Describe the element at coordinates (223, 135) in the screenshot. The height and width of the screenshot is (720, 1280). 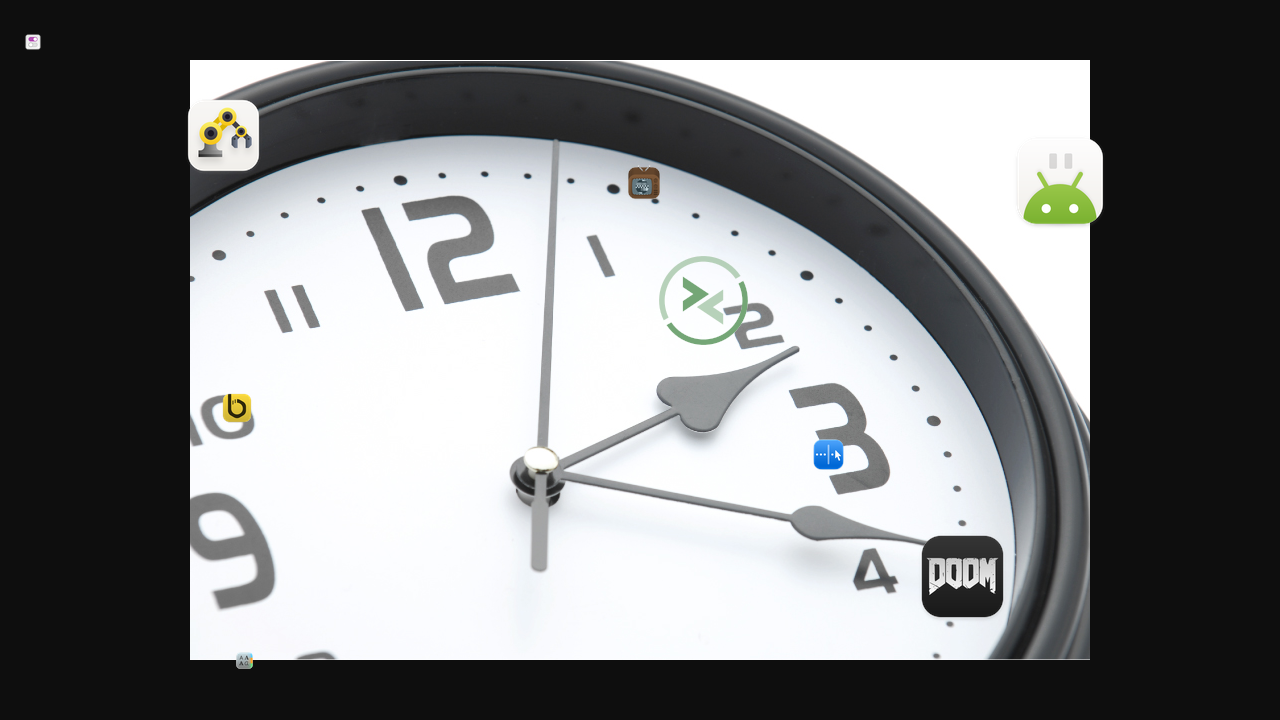
I see `open gnome builder development environment` at that location.